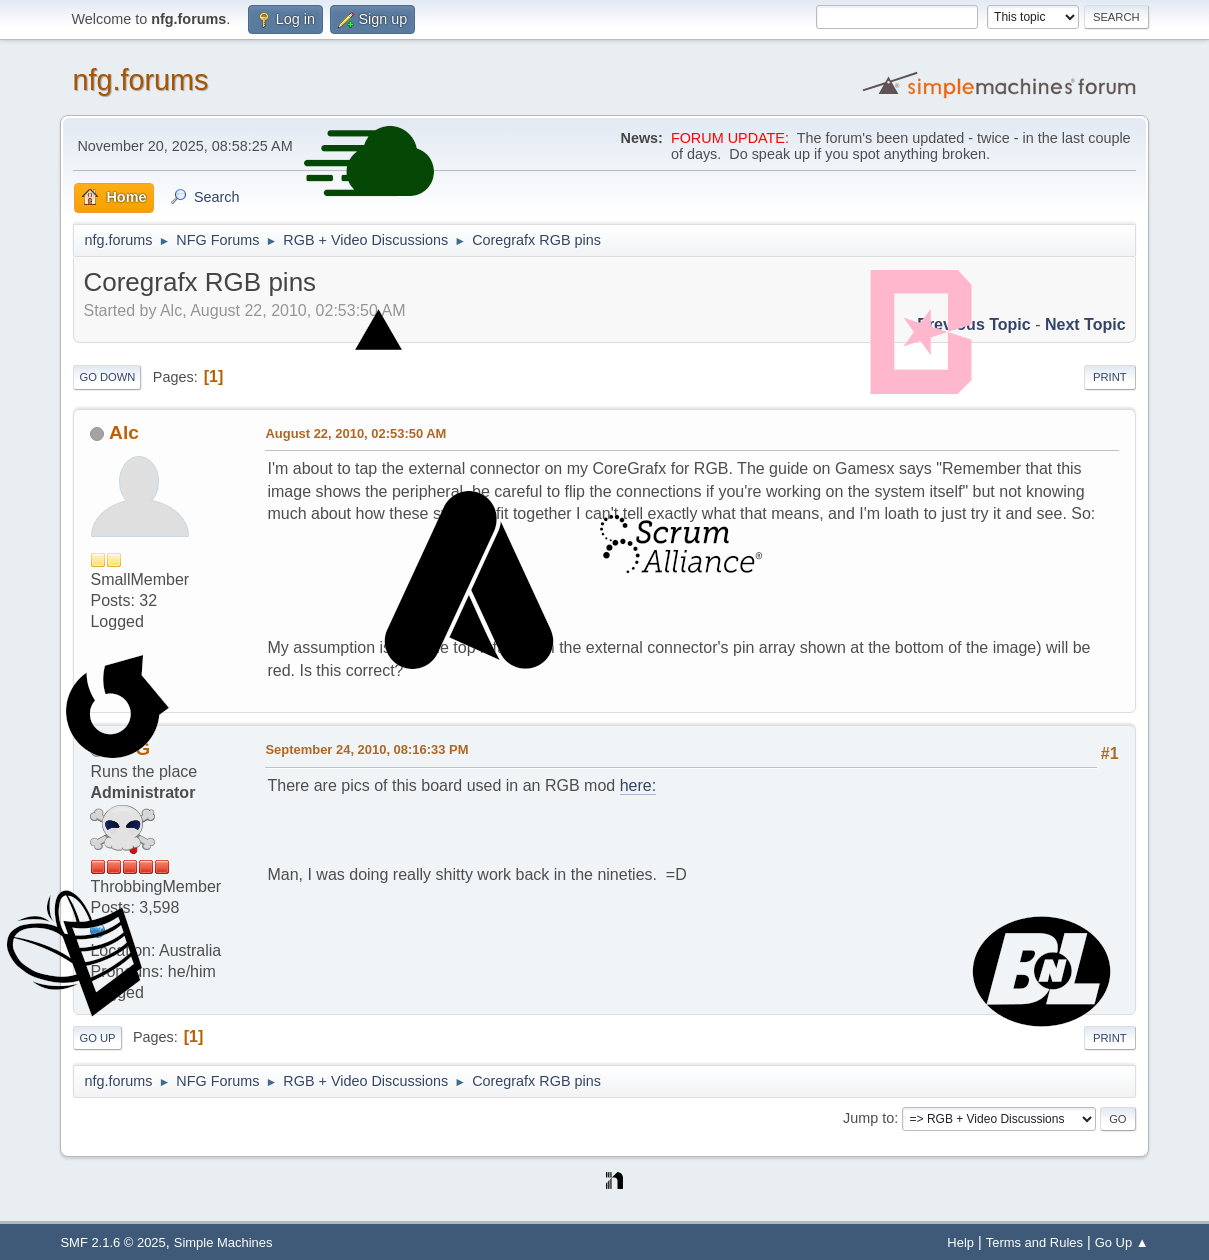 The width and height of the screenshot is (1209, 1260). I want to click on cloudways hosting platform logo, so click(369, 161).